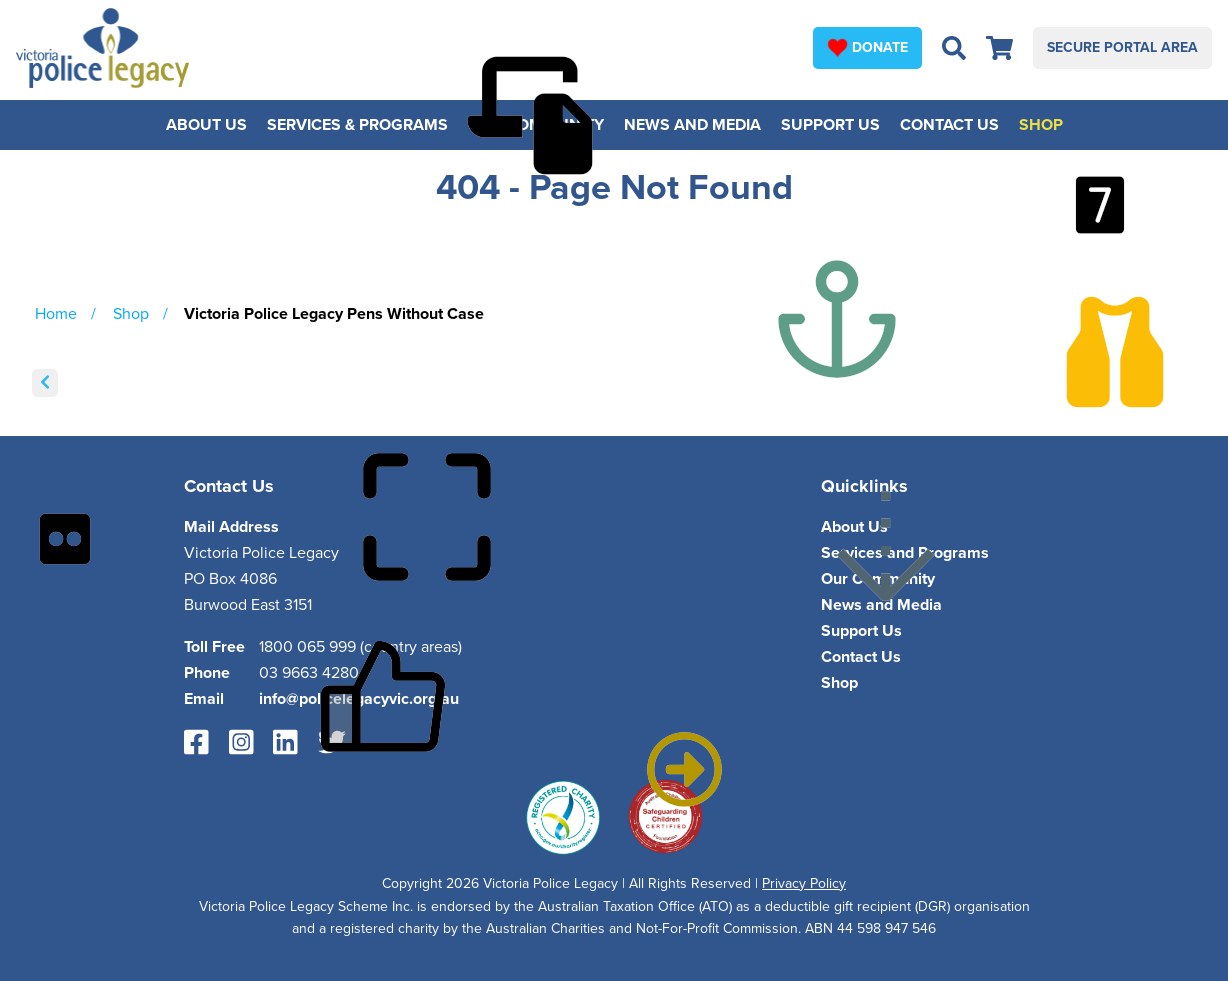  I want to click on indicates the number seven in a sequence or list, so click(1100, 205).